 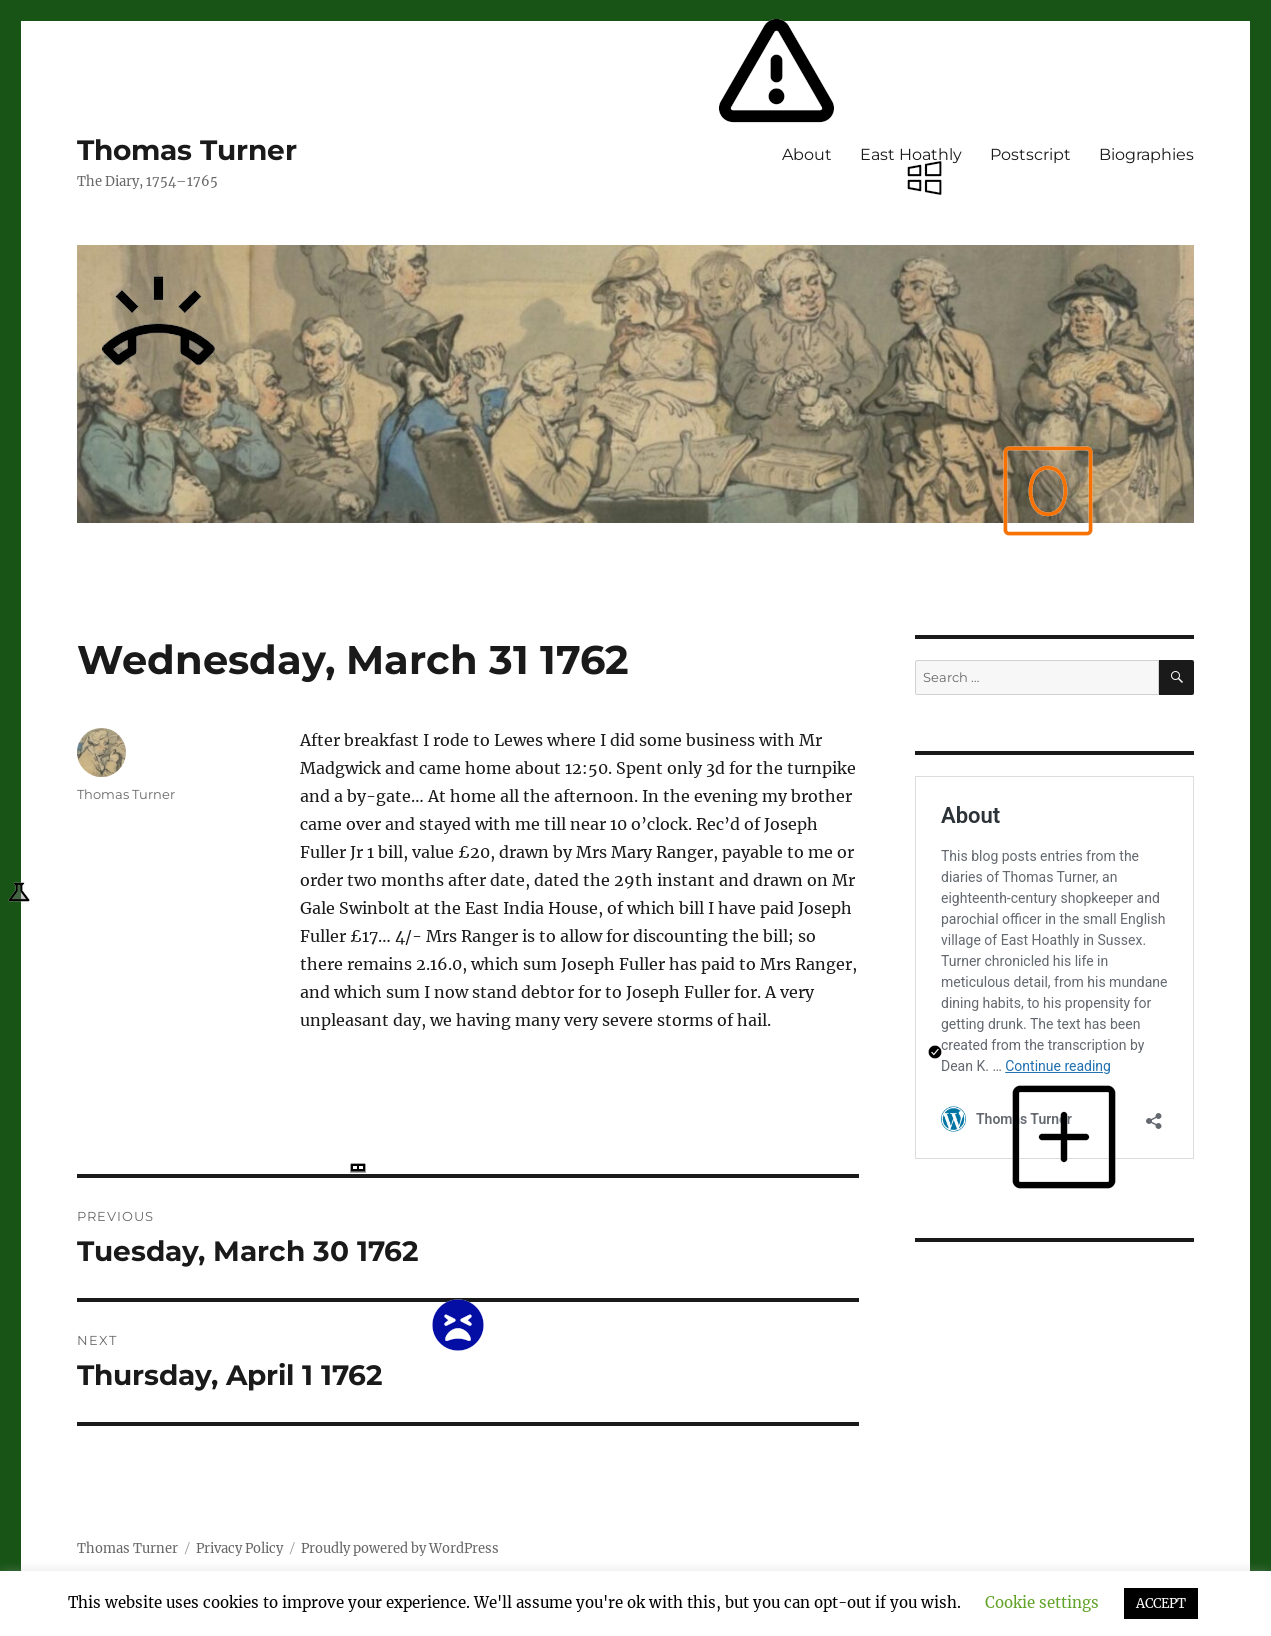 I want to click on add a new item or entry, so click(x=1064, y=1137).